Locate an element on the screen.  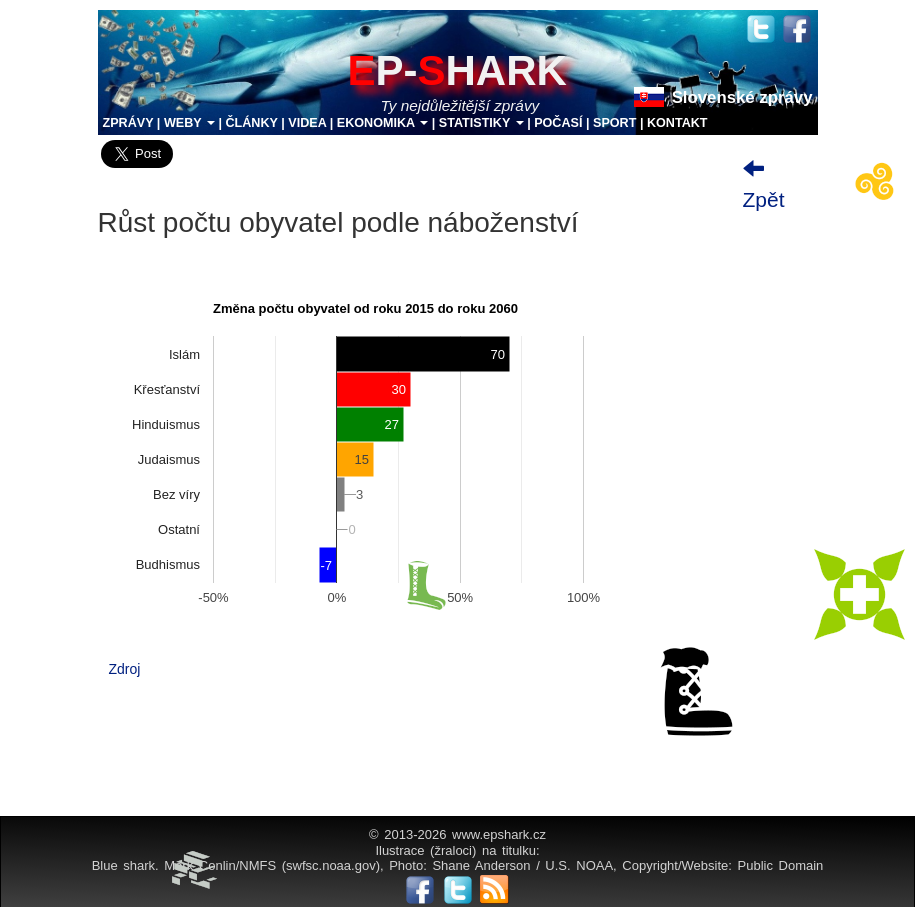
select footwear or boot equipment is located at coordinates (426, 585).